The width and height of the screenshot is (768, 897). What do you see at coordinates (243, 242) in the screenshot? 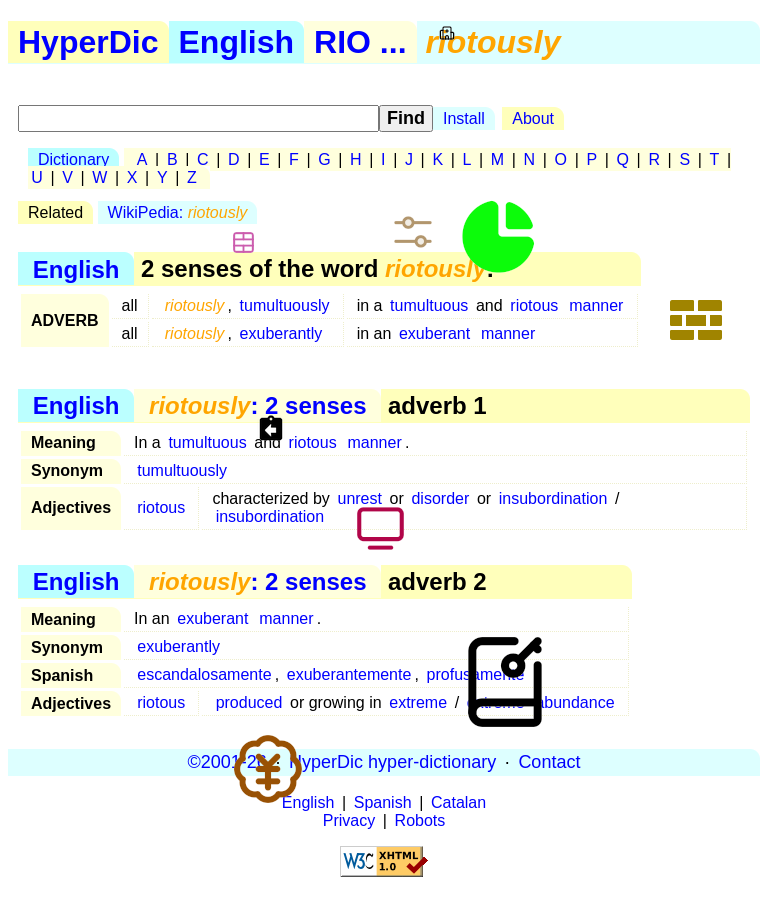
I see `merge selected table cells` at bounding box center [243, 242].